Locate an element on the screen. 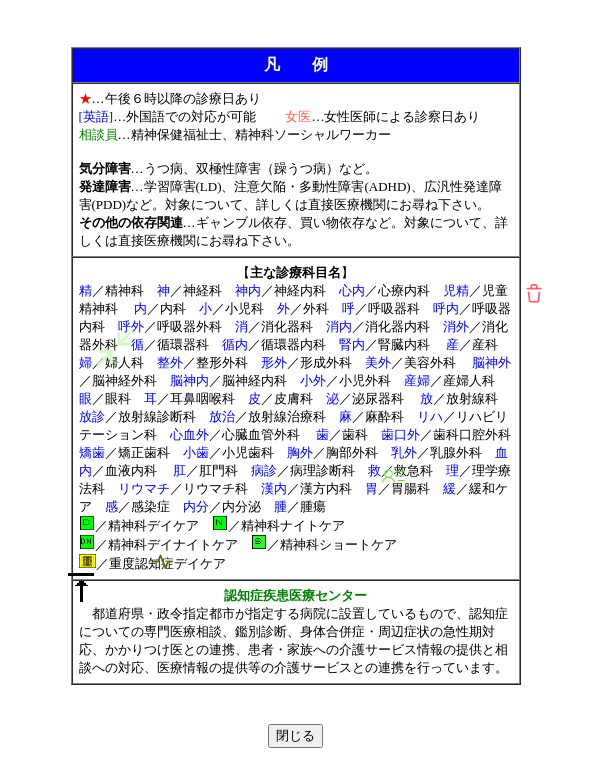 The width and height of the screenshot is (591, 766). view user directory or contact list is located at coordinates (393, 476).